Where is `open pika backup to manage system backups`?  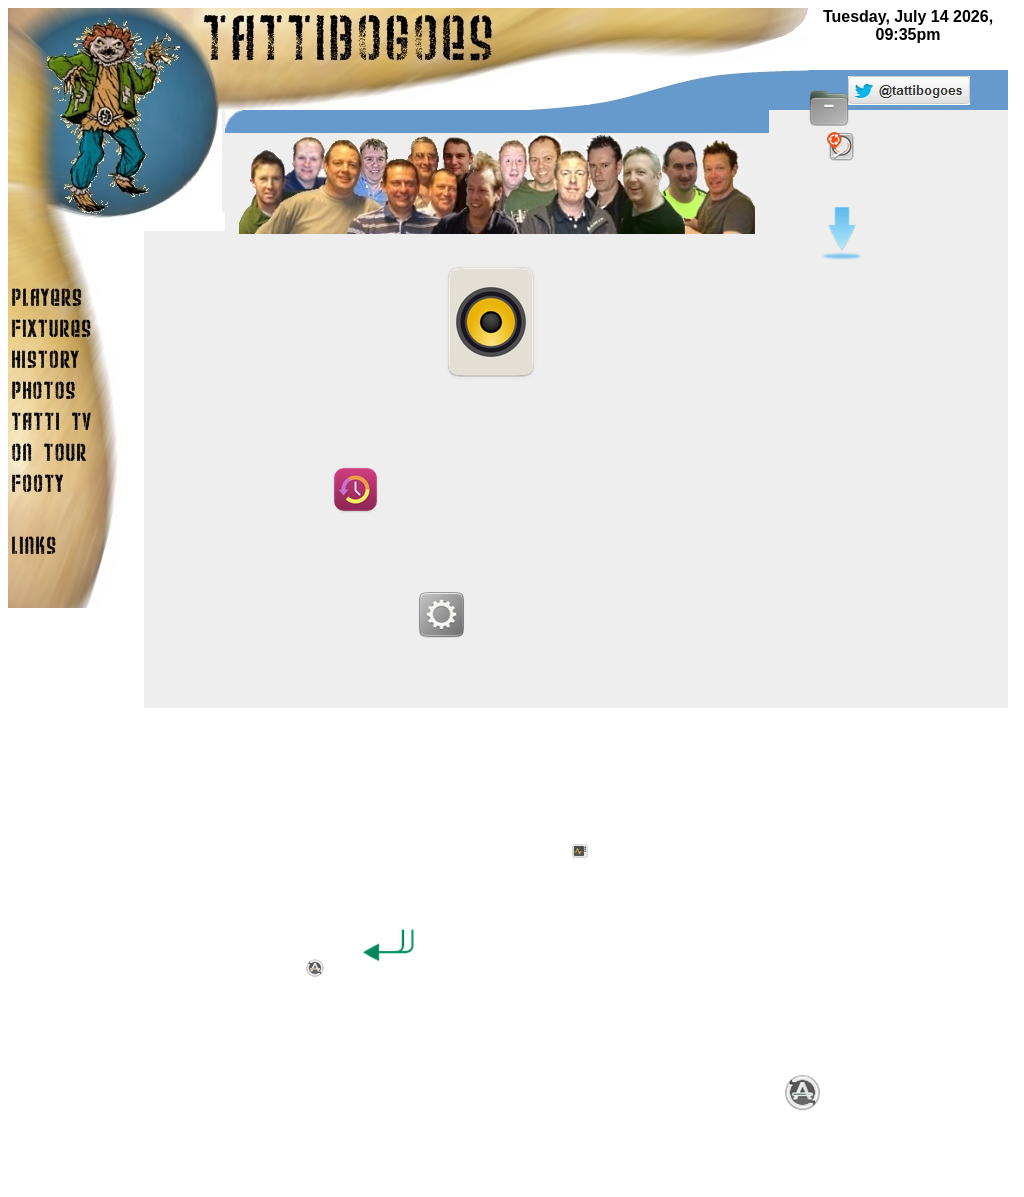 open pika backup to manage system backups is located at coordinates (355, 489).